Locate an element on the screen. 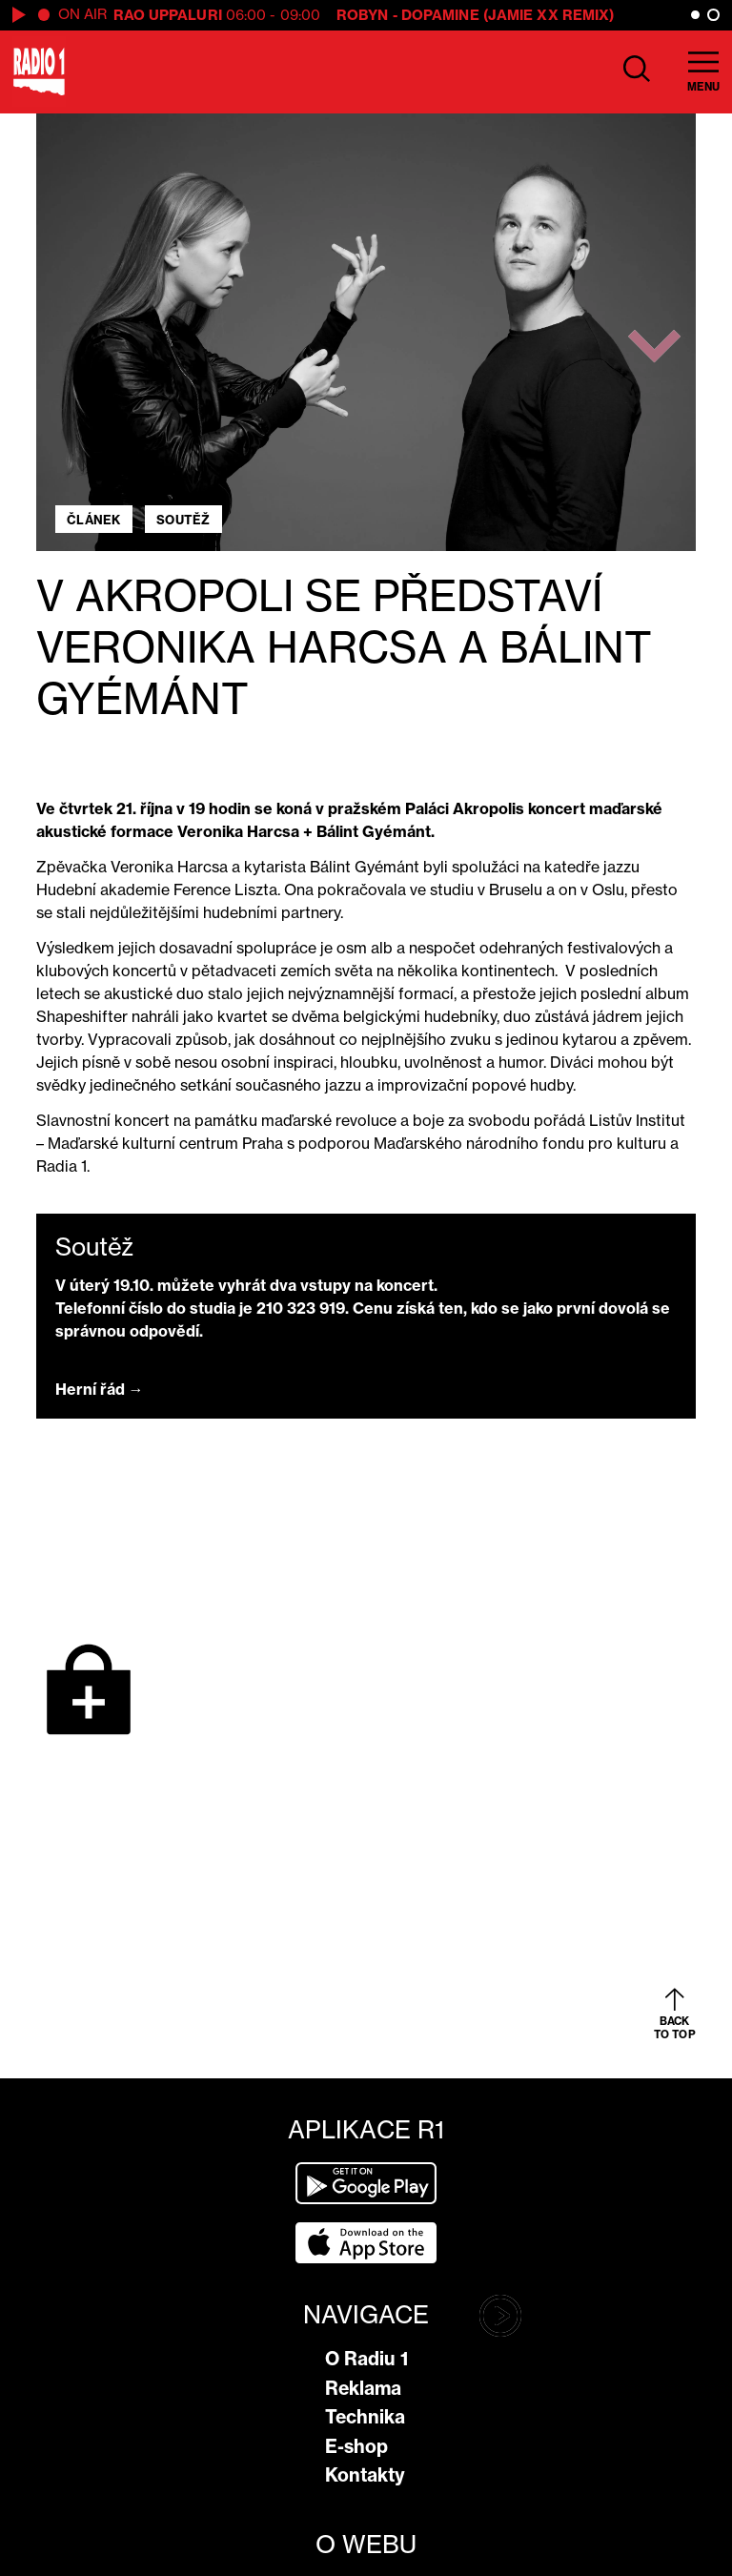 Image resolution: width=732 pixels, height=2576 pixels. play video or audio content is located at coordinates (500, 2316).